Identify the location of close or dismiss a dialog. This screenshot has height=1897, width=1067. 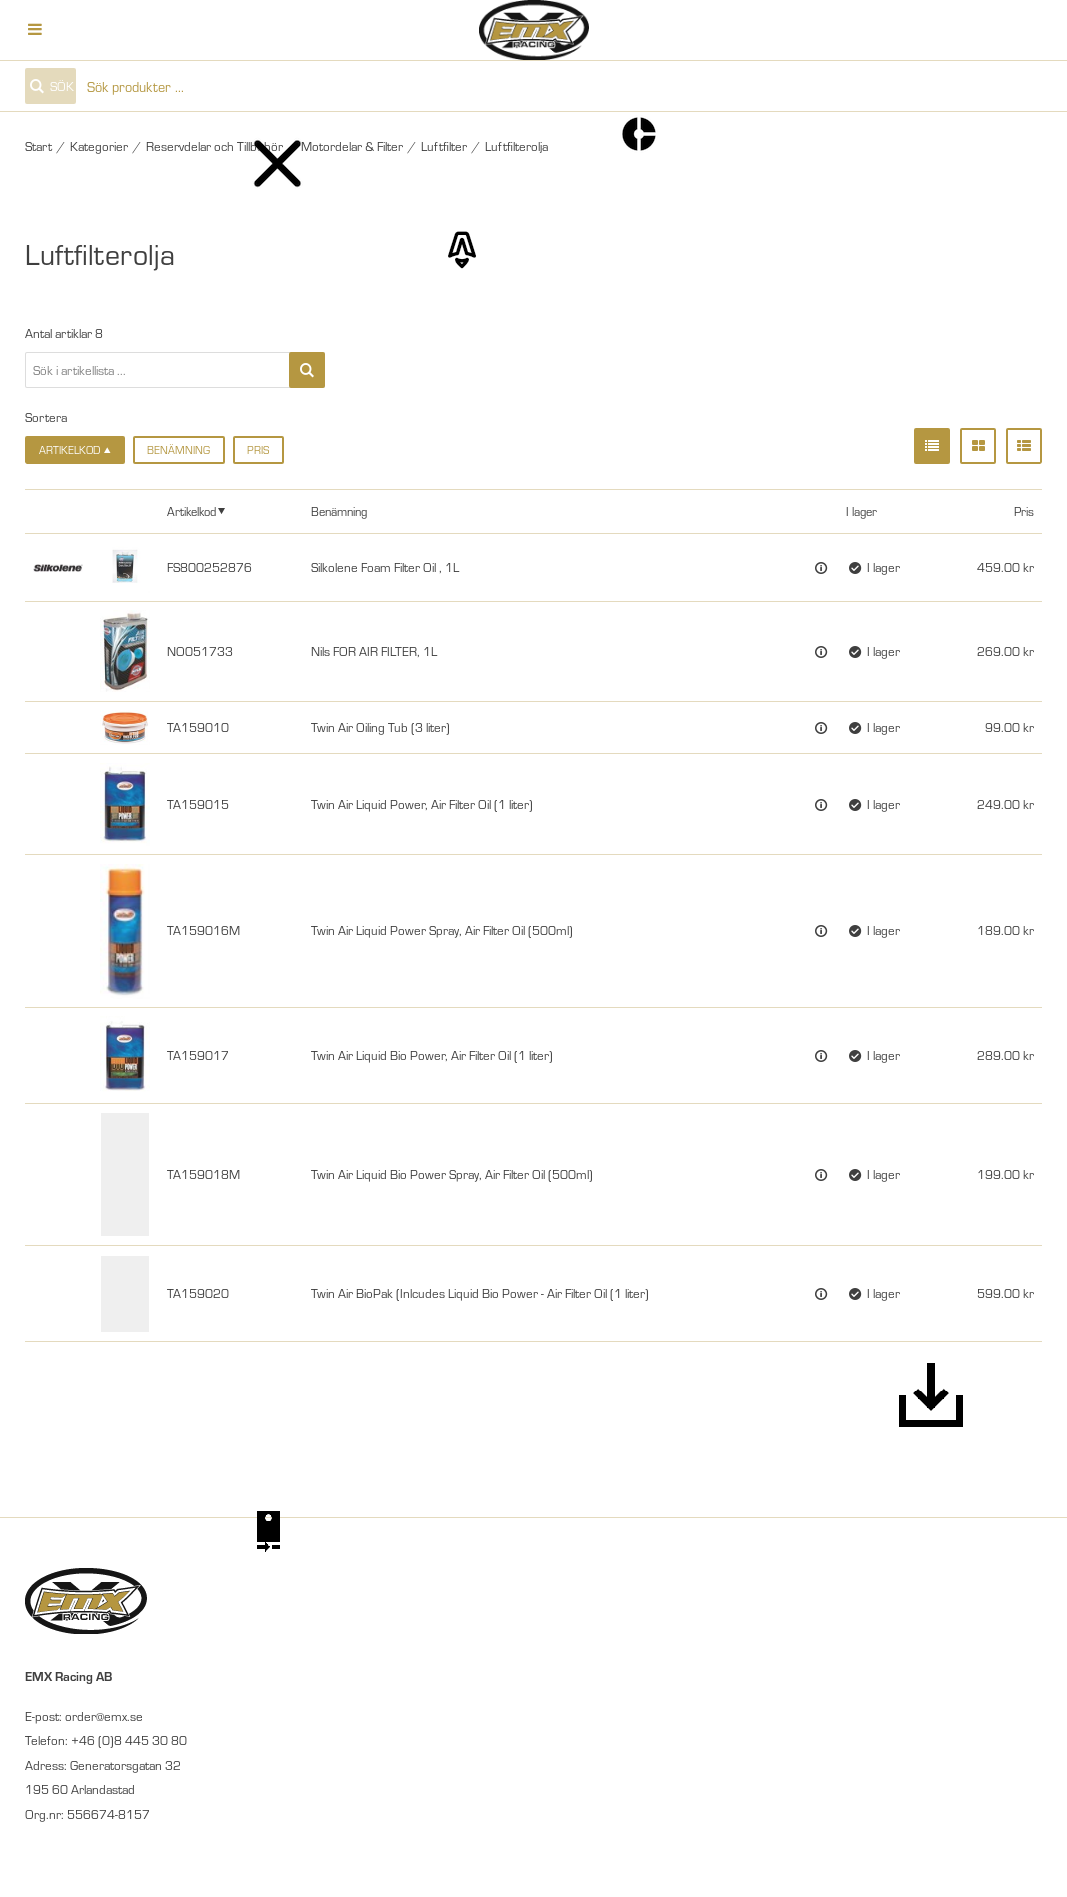
(277, 163).